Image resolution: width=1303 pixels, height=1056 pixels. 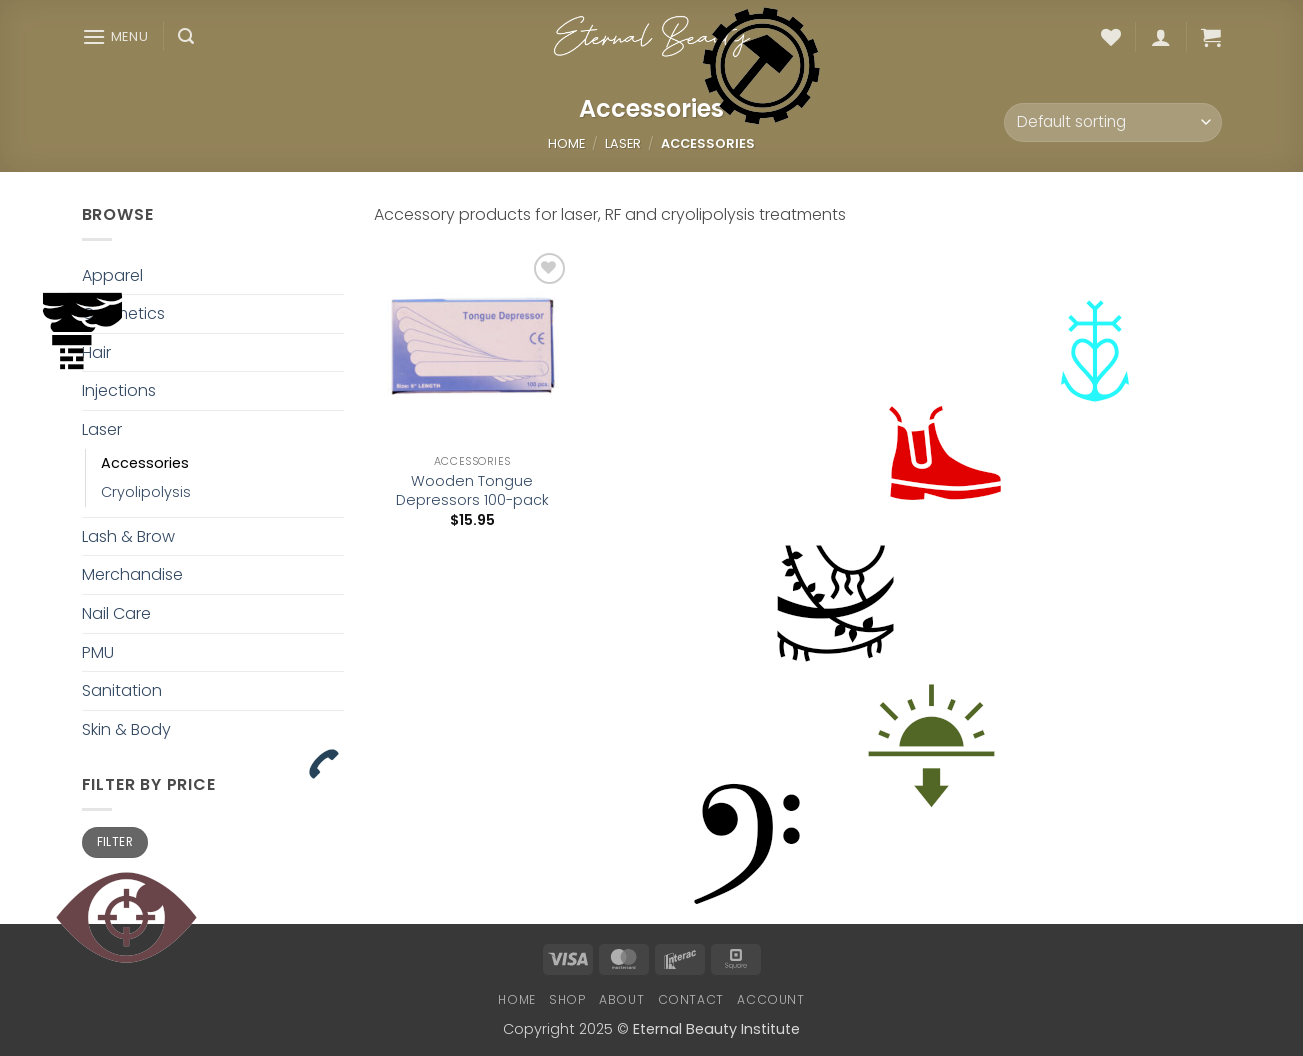 What do you see at coordinates (126, 917) in the screenshot?
I see `focus or target tracking mode` at bounding box center [126, 917].